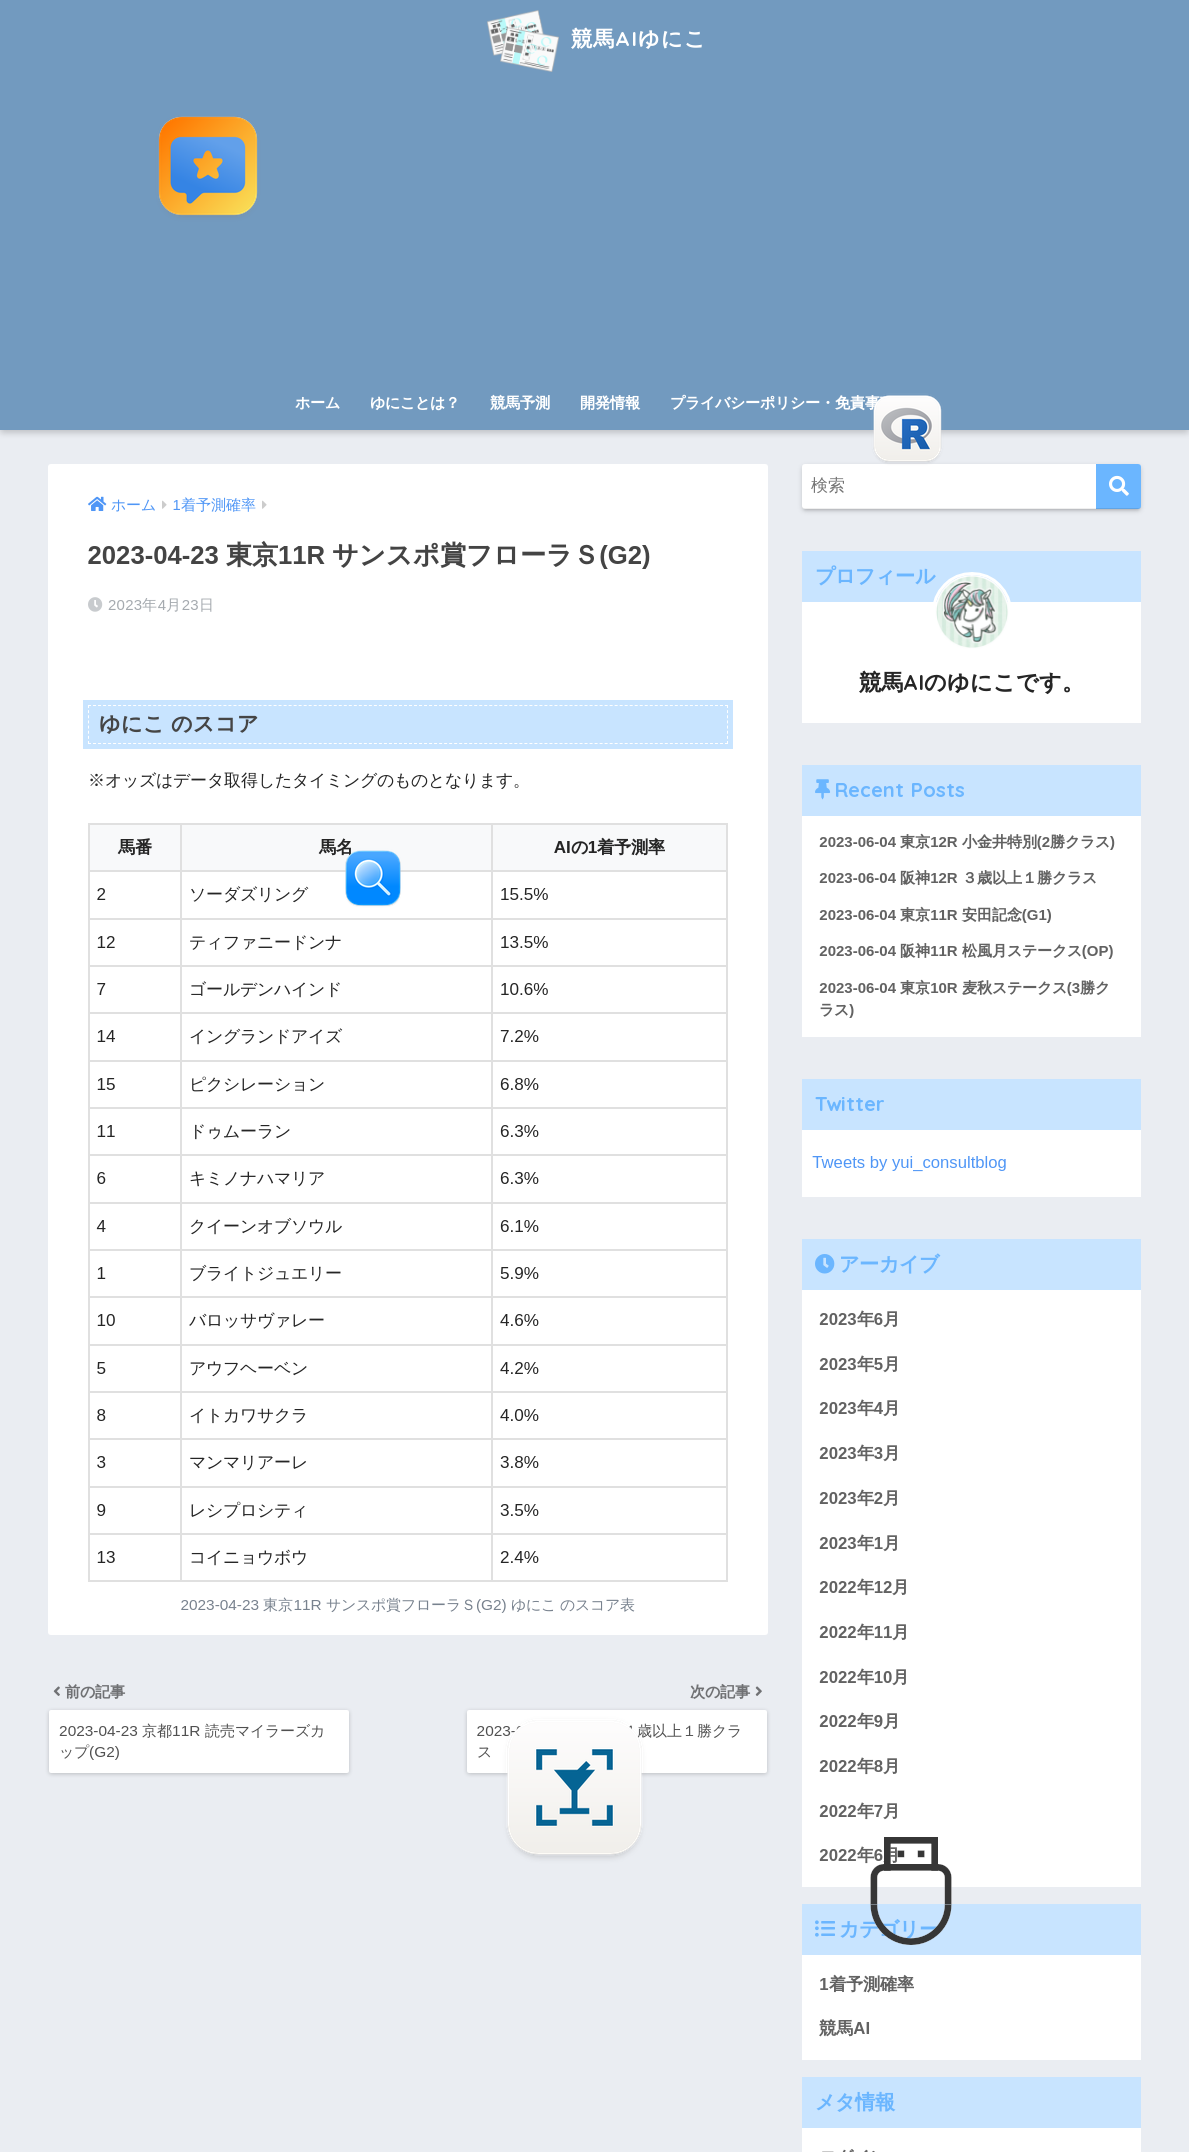 The height and width of the screenshot is (2152, 1189). What do you see at coordinates (911, 1891) in the screenshot?
I see `access connected USB drive` at bounding box center [911, 1891].